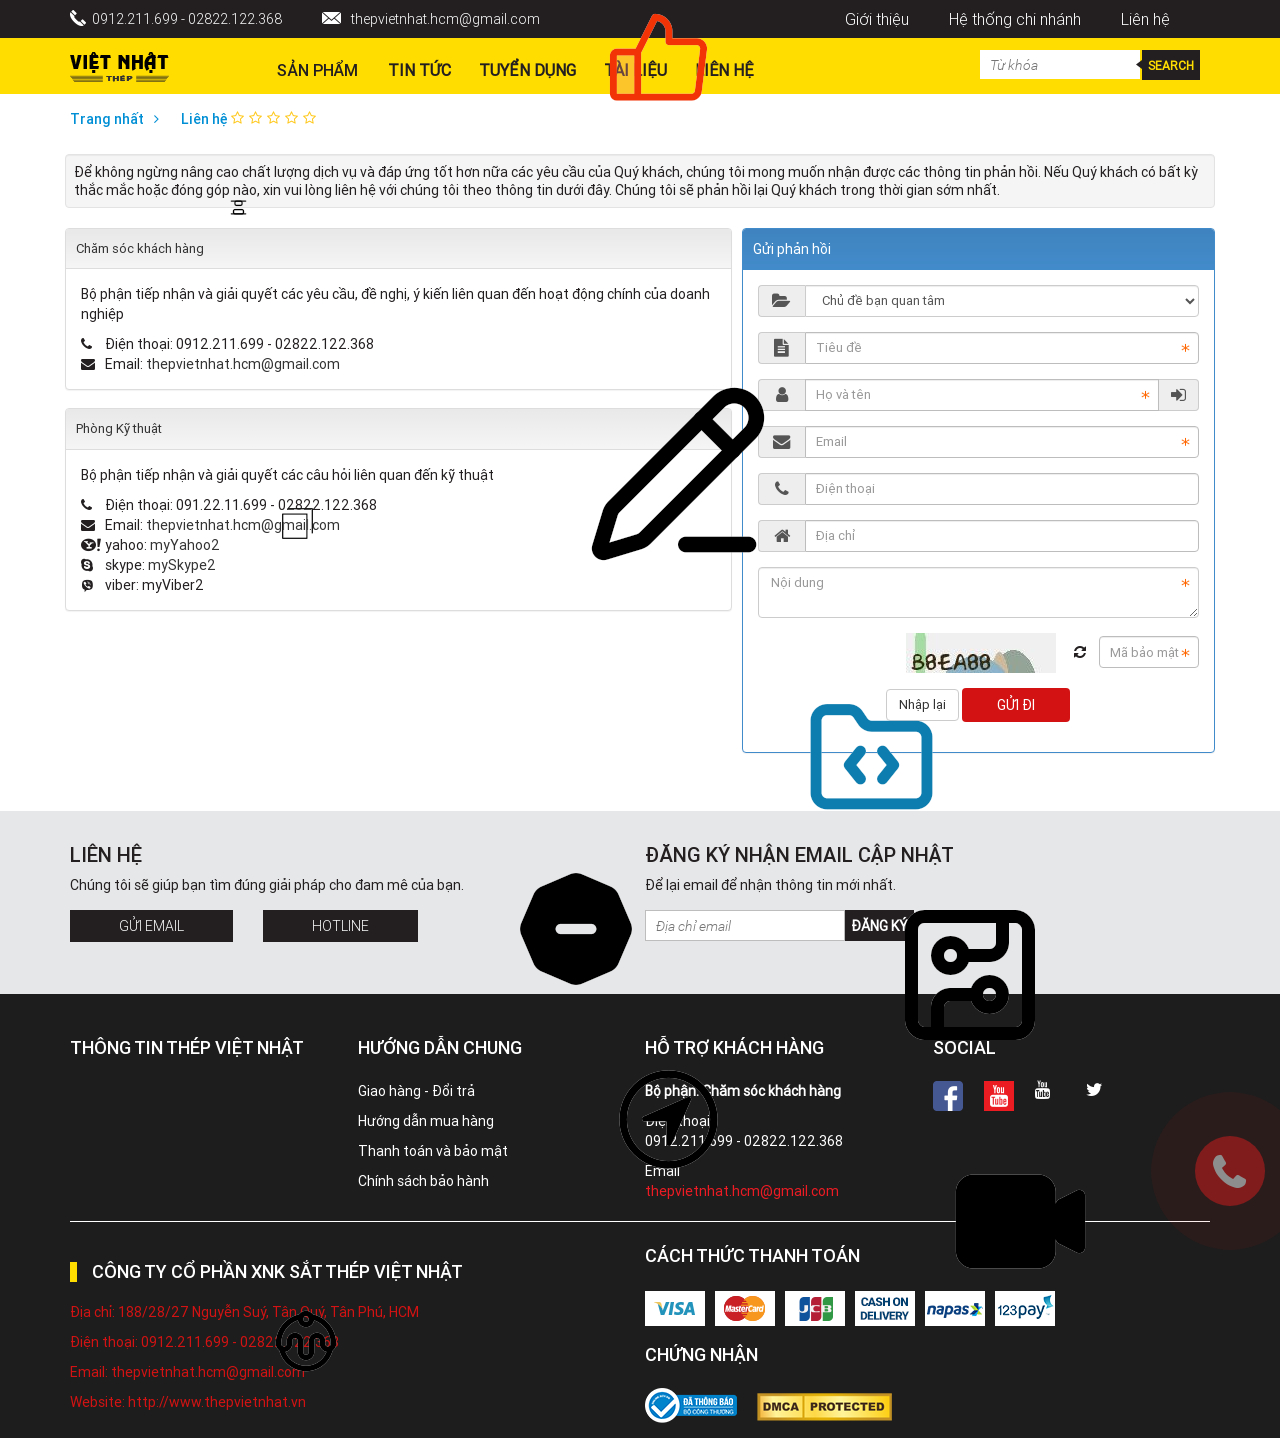 This screenshot has height=1438, width=1280. I want to click on tap to navigate to this location, so click(668, 1119).